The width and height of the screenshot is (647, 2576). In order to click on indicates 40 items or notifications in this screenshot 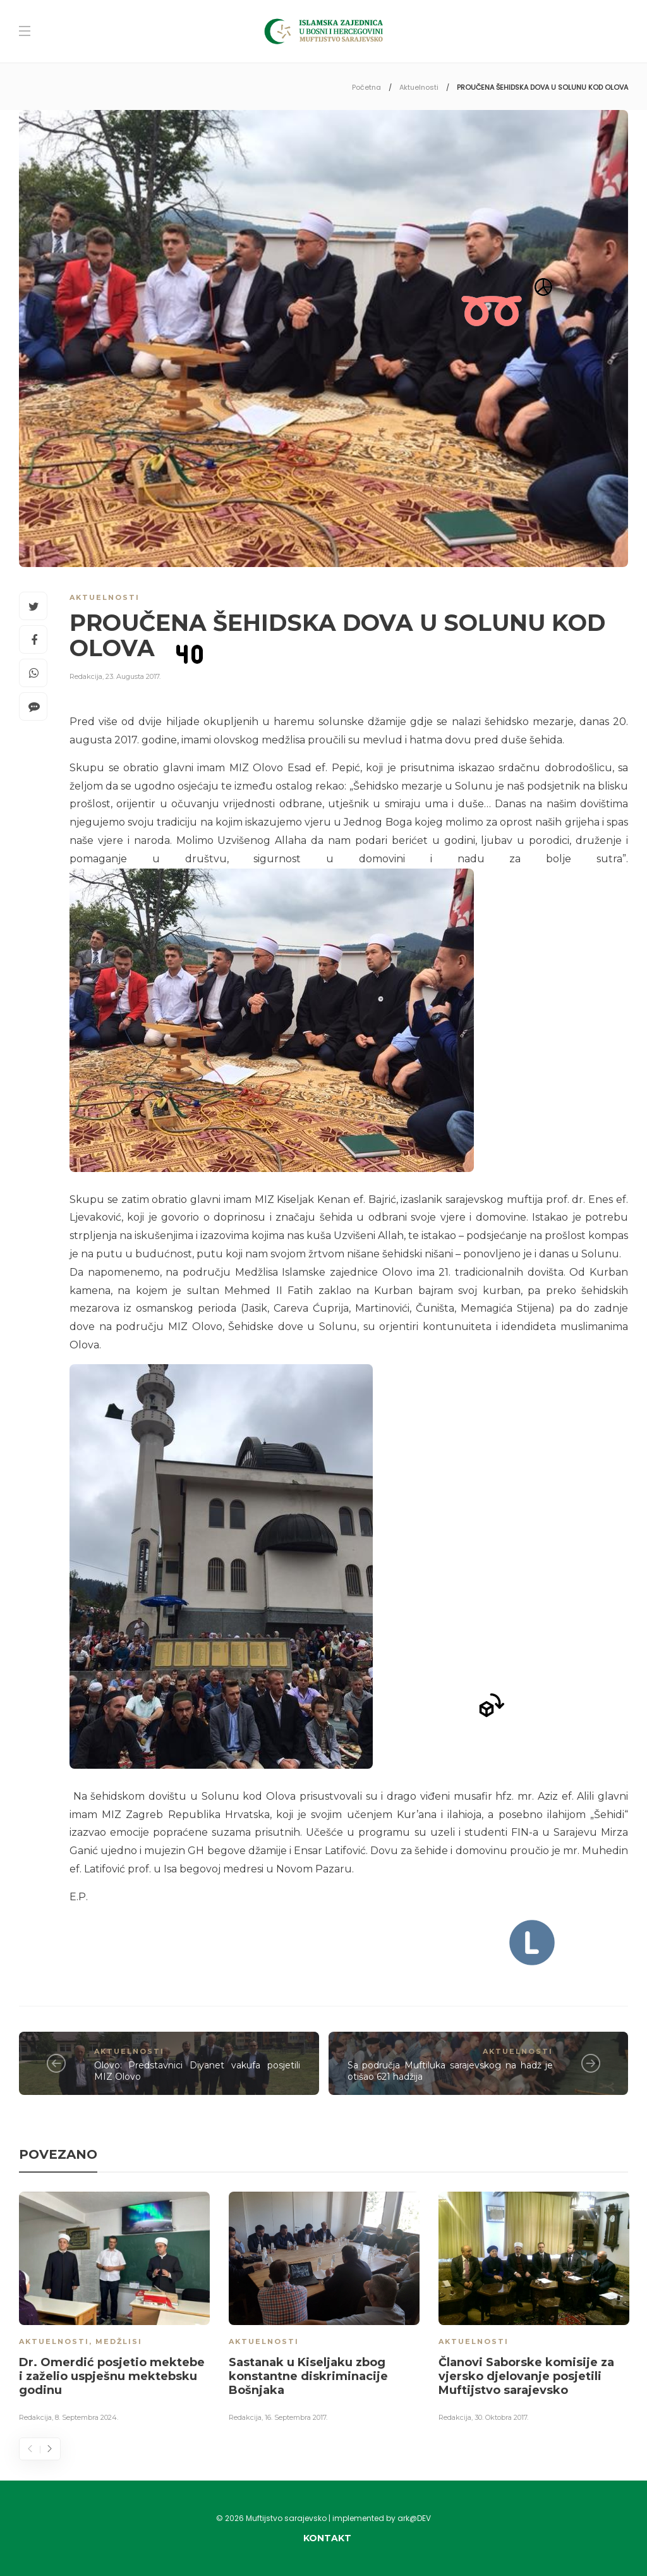, I will do `click(190, 654)`.